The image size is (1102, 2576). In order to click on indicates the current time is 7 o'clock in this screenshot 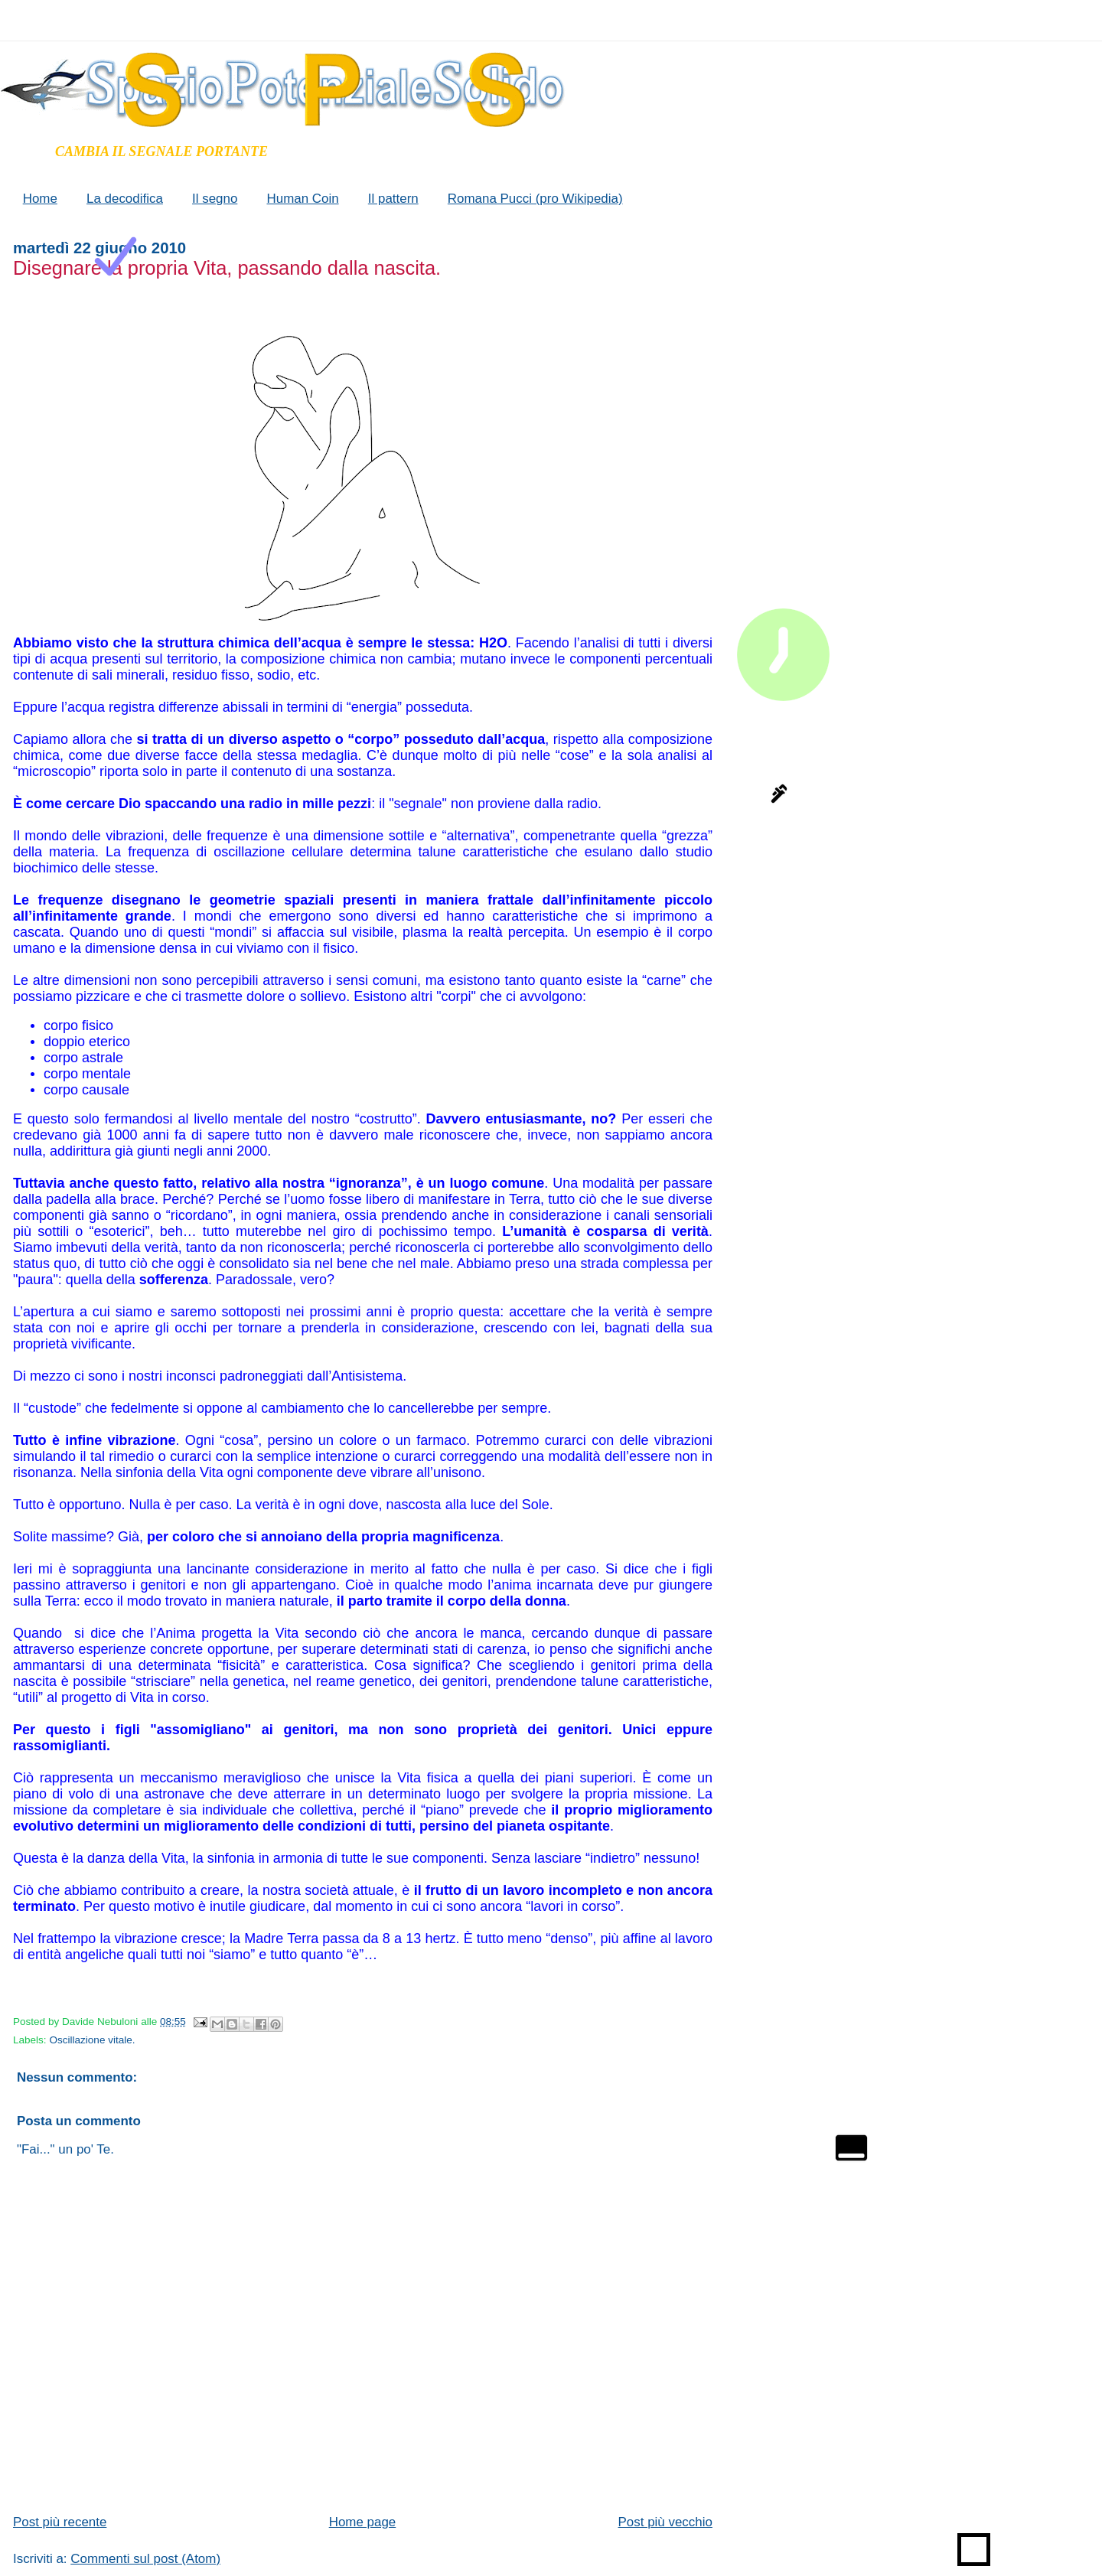, I will do `click(783, 654)`.